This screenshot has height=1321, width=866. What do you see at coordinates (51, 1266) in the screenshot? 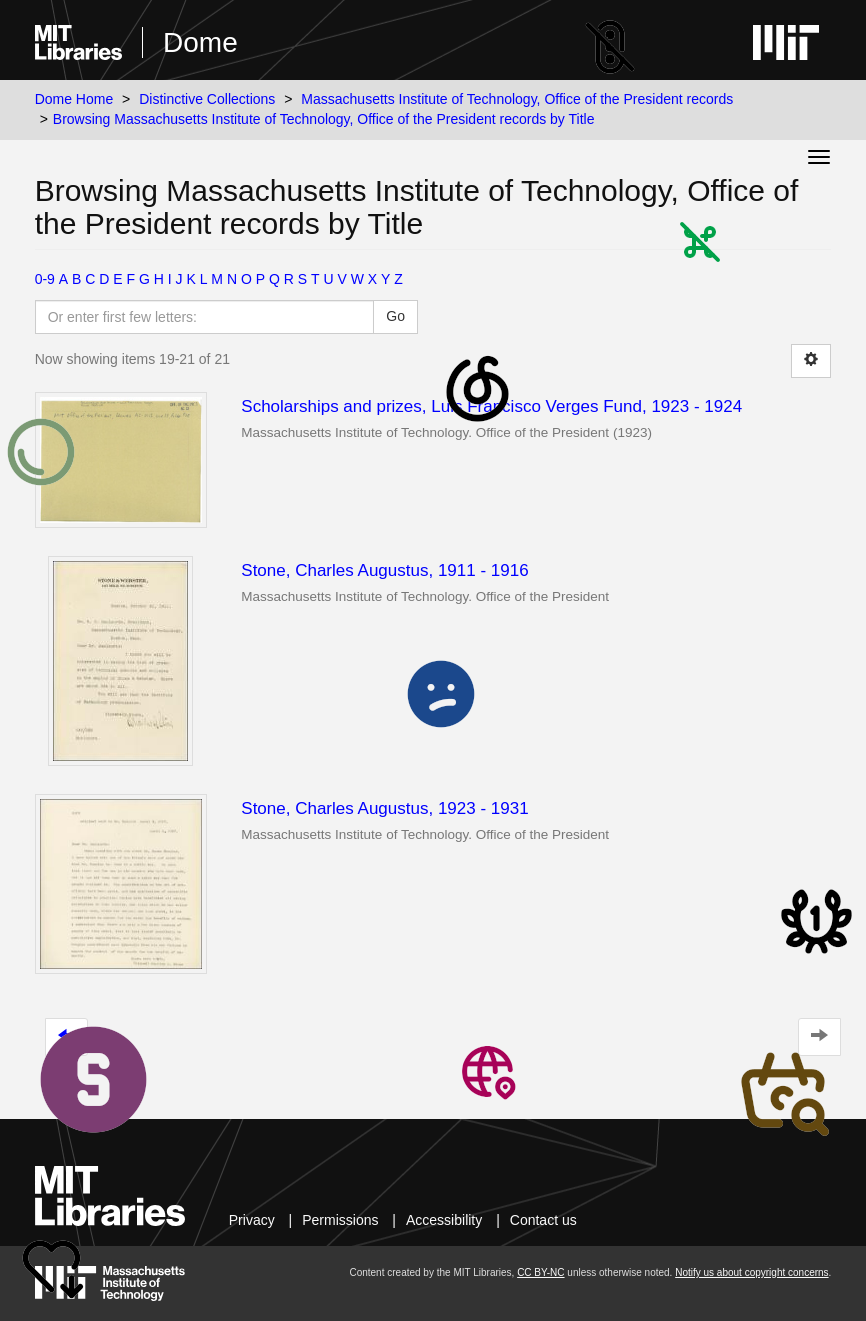
I see `download liked or favorited content` at bounding box center [51, 1266].